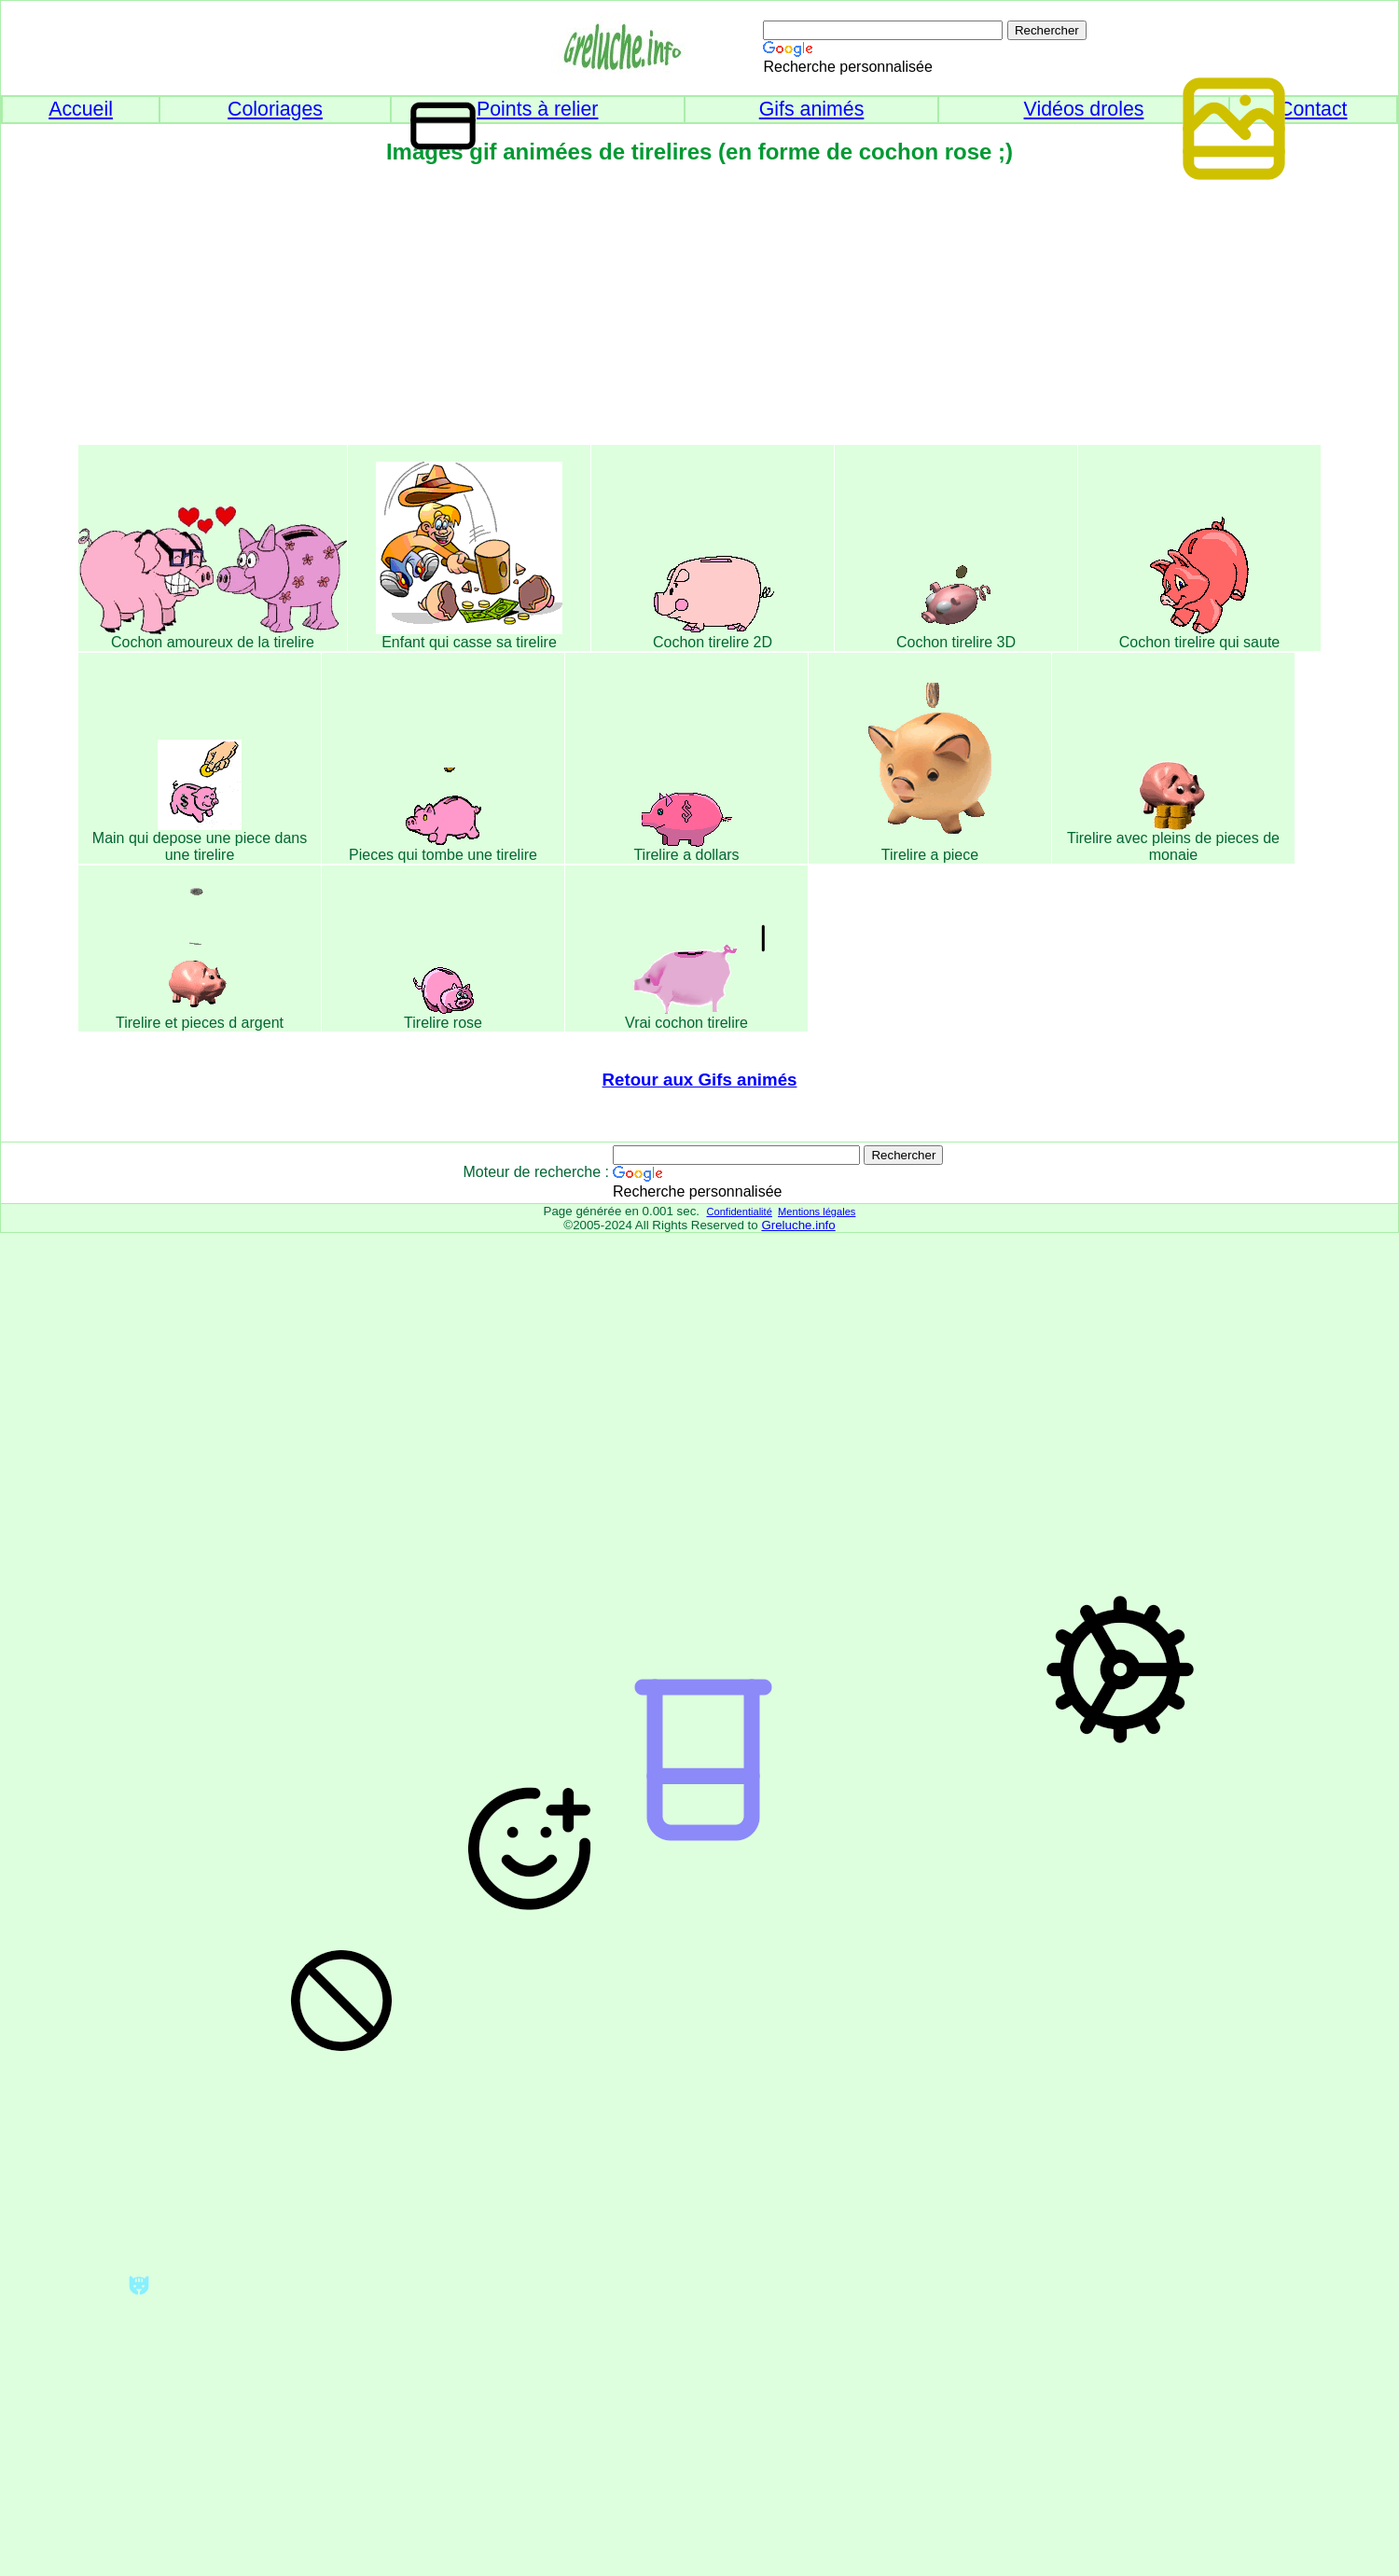 This screenshot has height=2576, width=1399. I want to click on access settings or preferences, so click(1120, 1669).